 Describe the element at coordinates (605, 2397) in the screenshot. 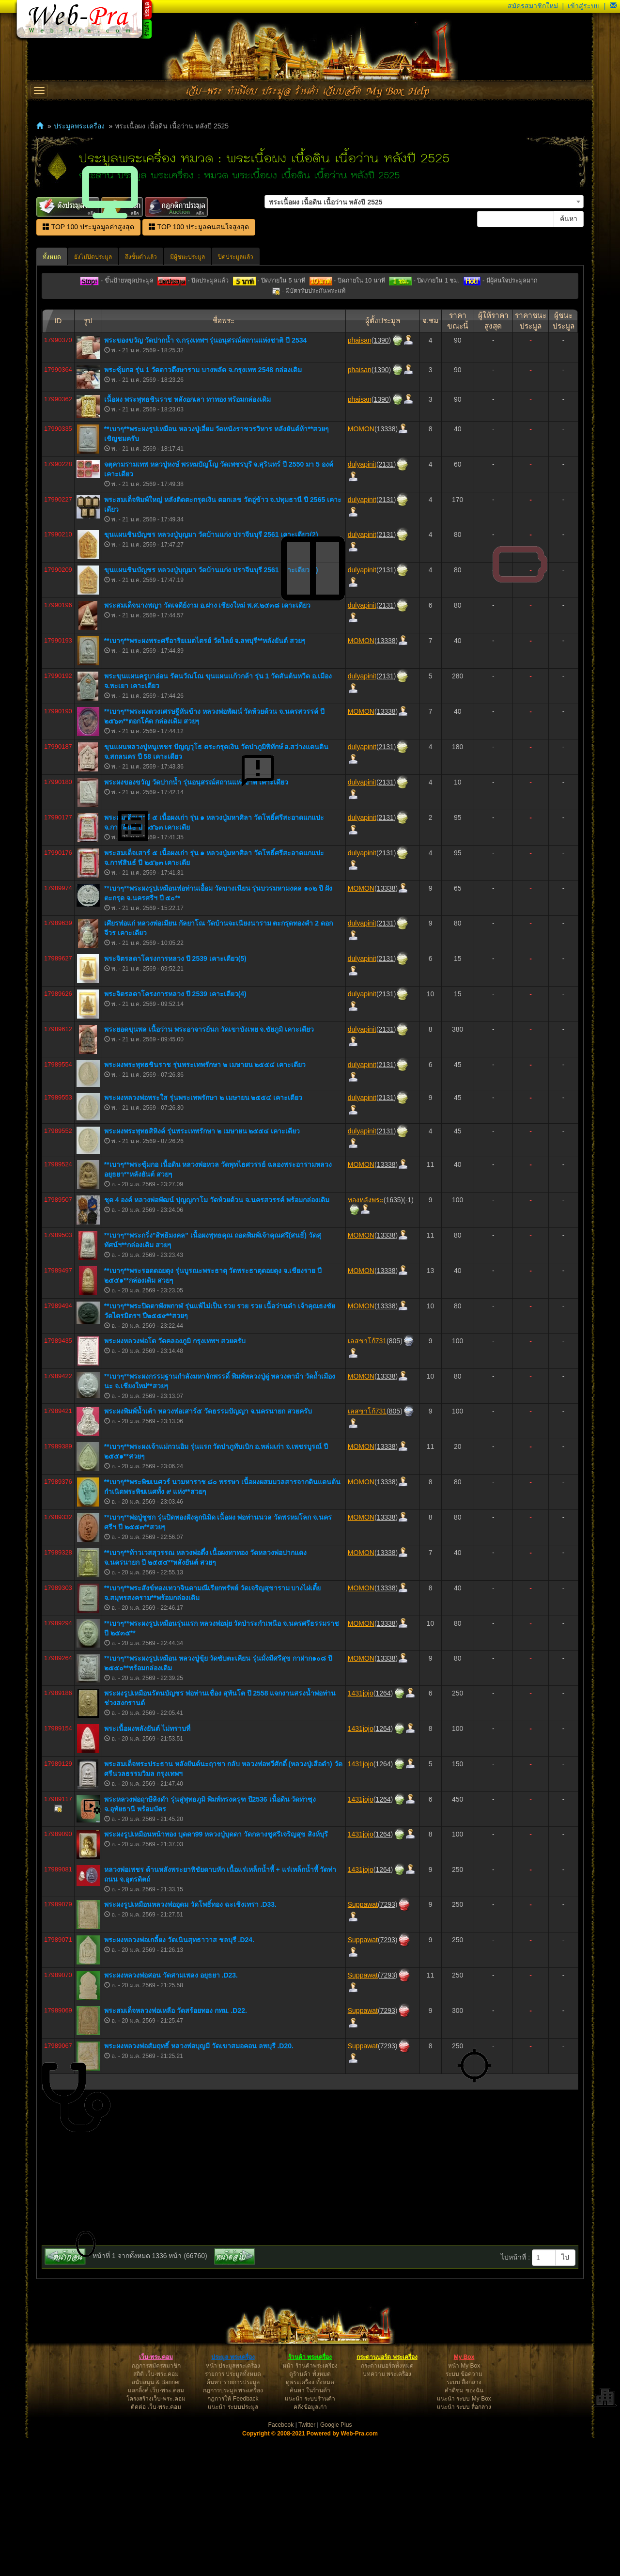

I see `view apartment or residential listings` at that location.